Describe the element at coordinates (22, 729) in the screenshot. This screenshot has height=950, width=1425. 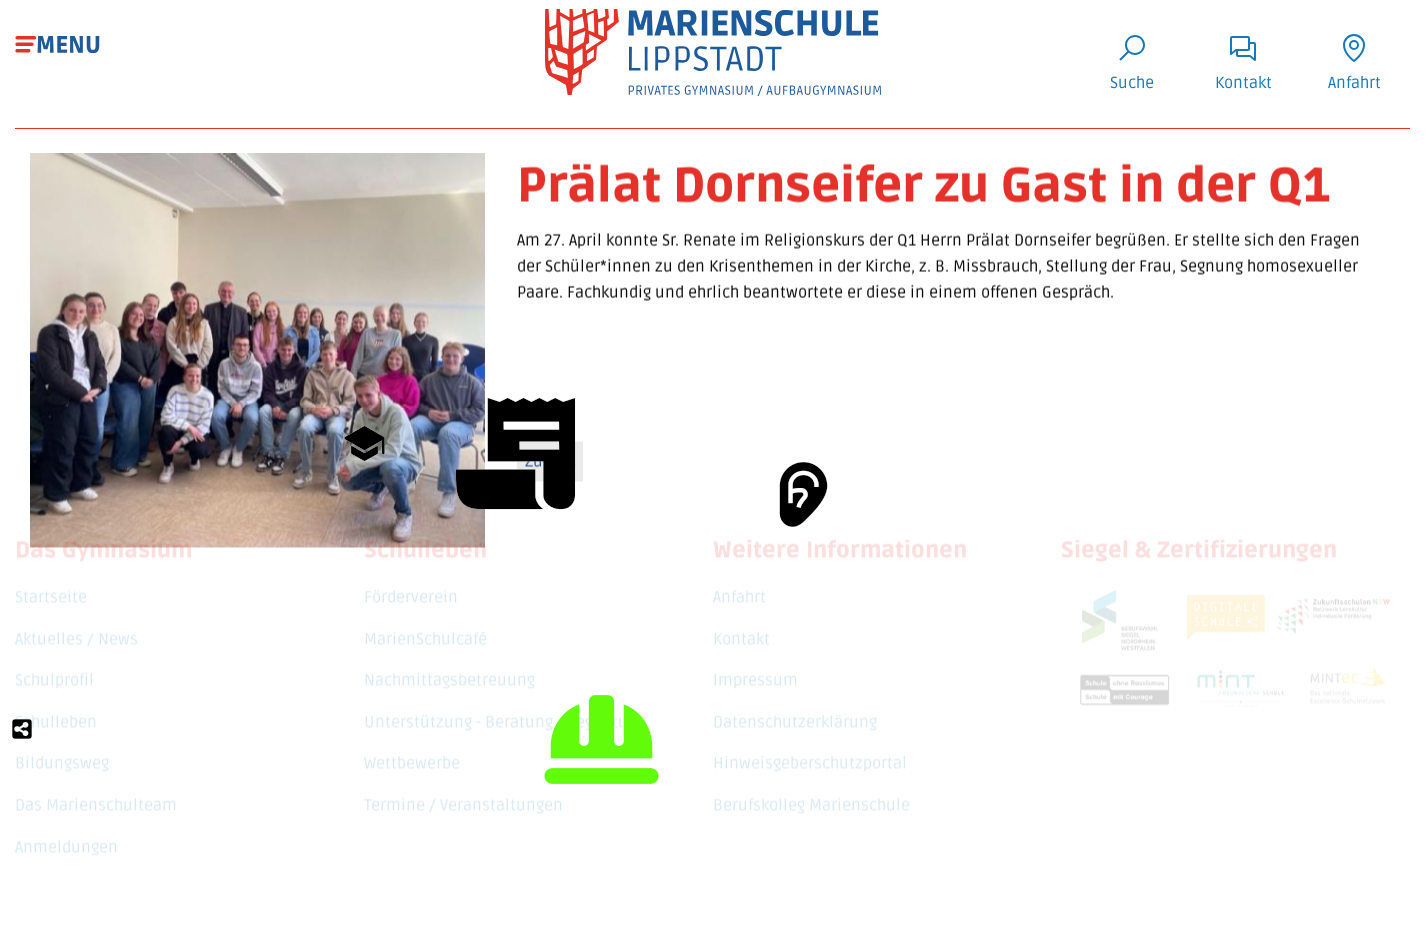
I see `share content to social media or other apps` at that location.